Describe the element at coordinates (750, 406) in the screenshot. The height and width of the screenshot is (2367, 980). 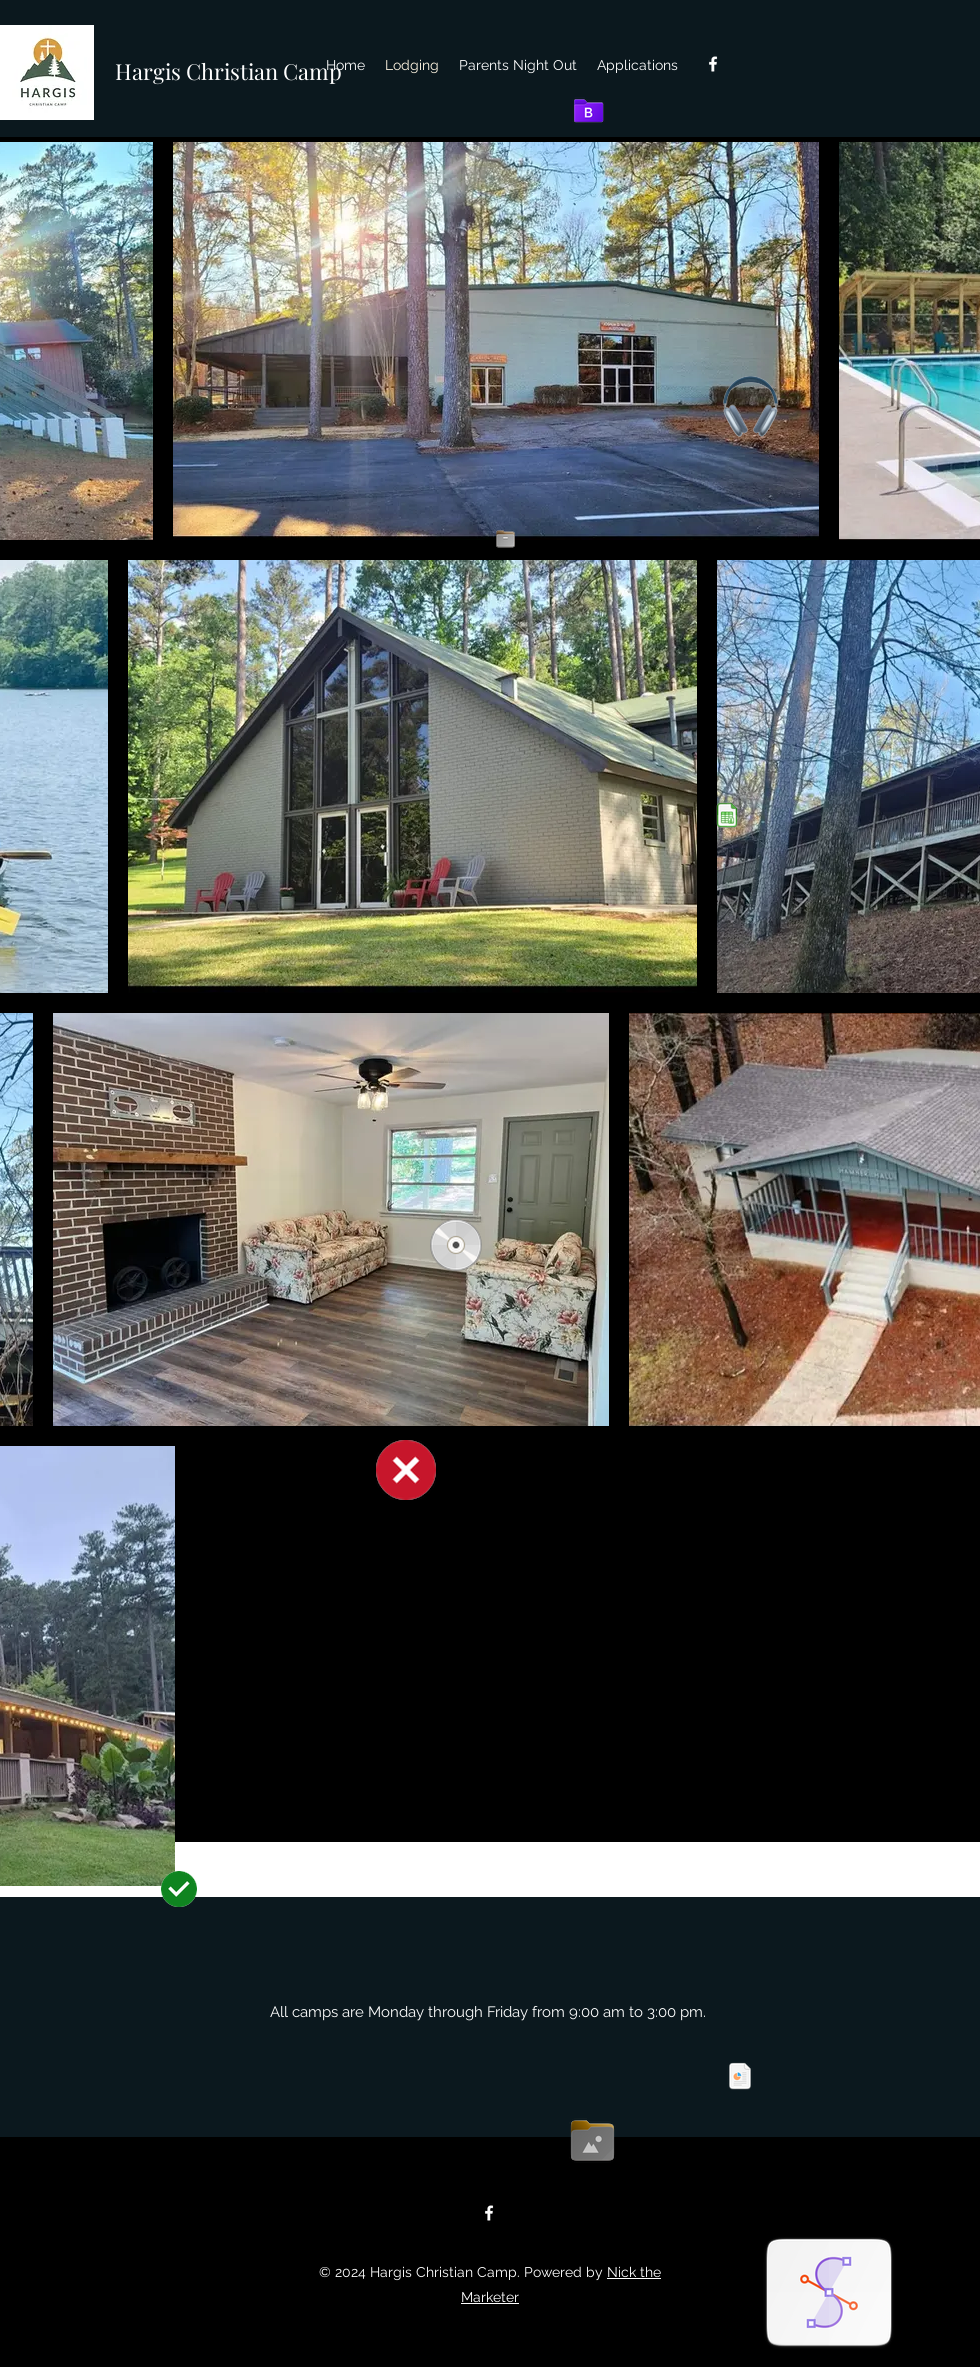
I see `bluetooth headphones connected` at that location.